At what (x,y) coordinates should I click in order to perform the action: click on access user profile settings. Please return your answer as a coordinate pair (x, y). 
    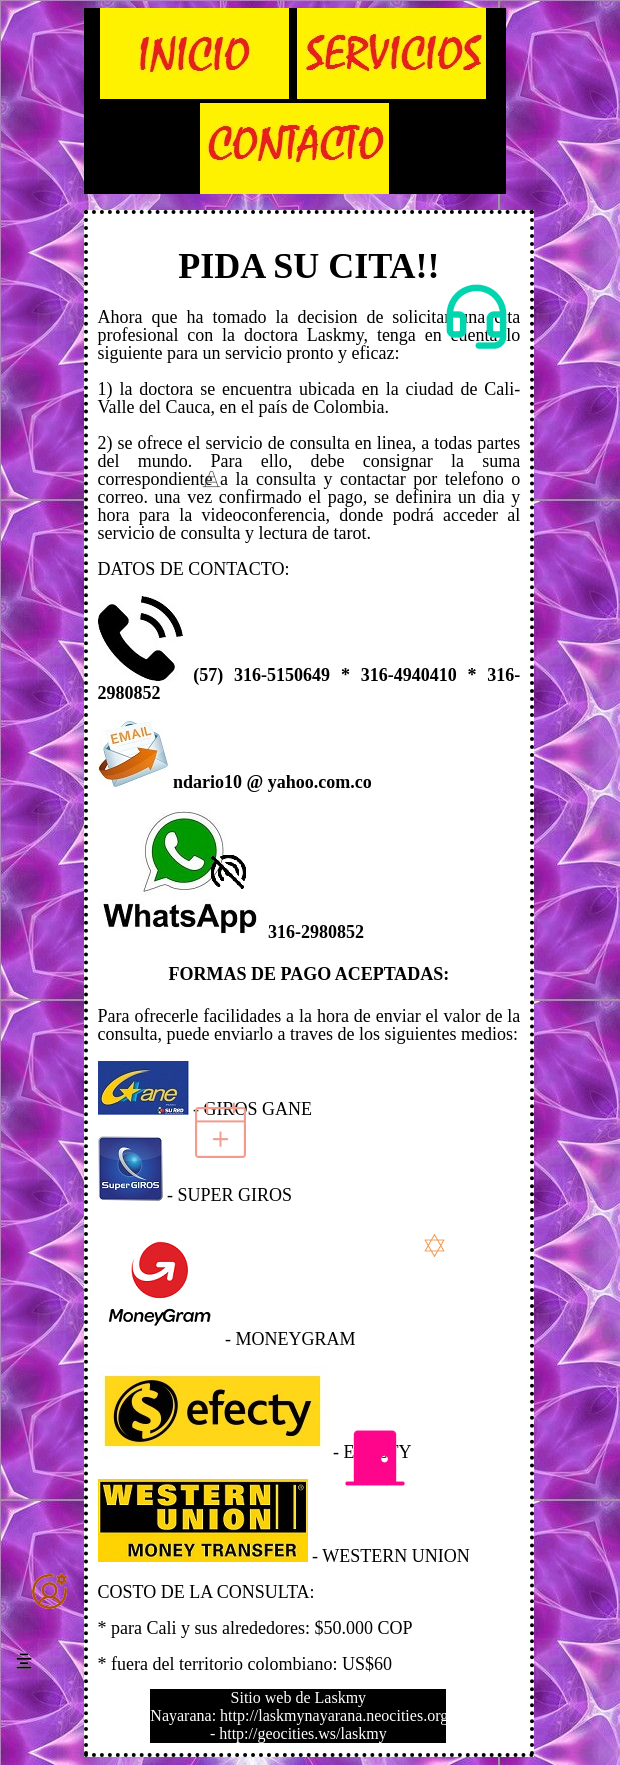
    Looking at the image, I should click on (49, 1591).